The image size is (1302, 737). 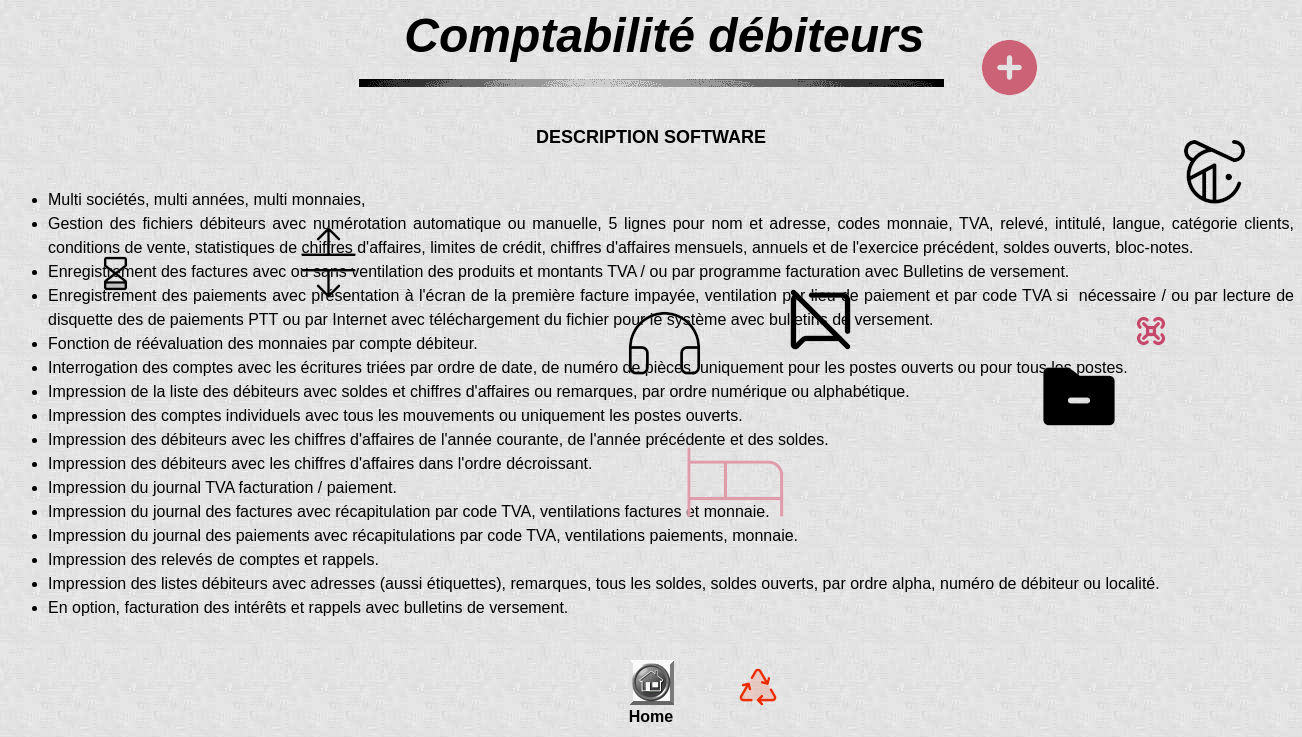 I want to click on open the New York Times app, so click(x=1214, y=170).